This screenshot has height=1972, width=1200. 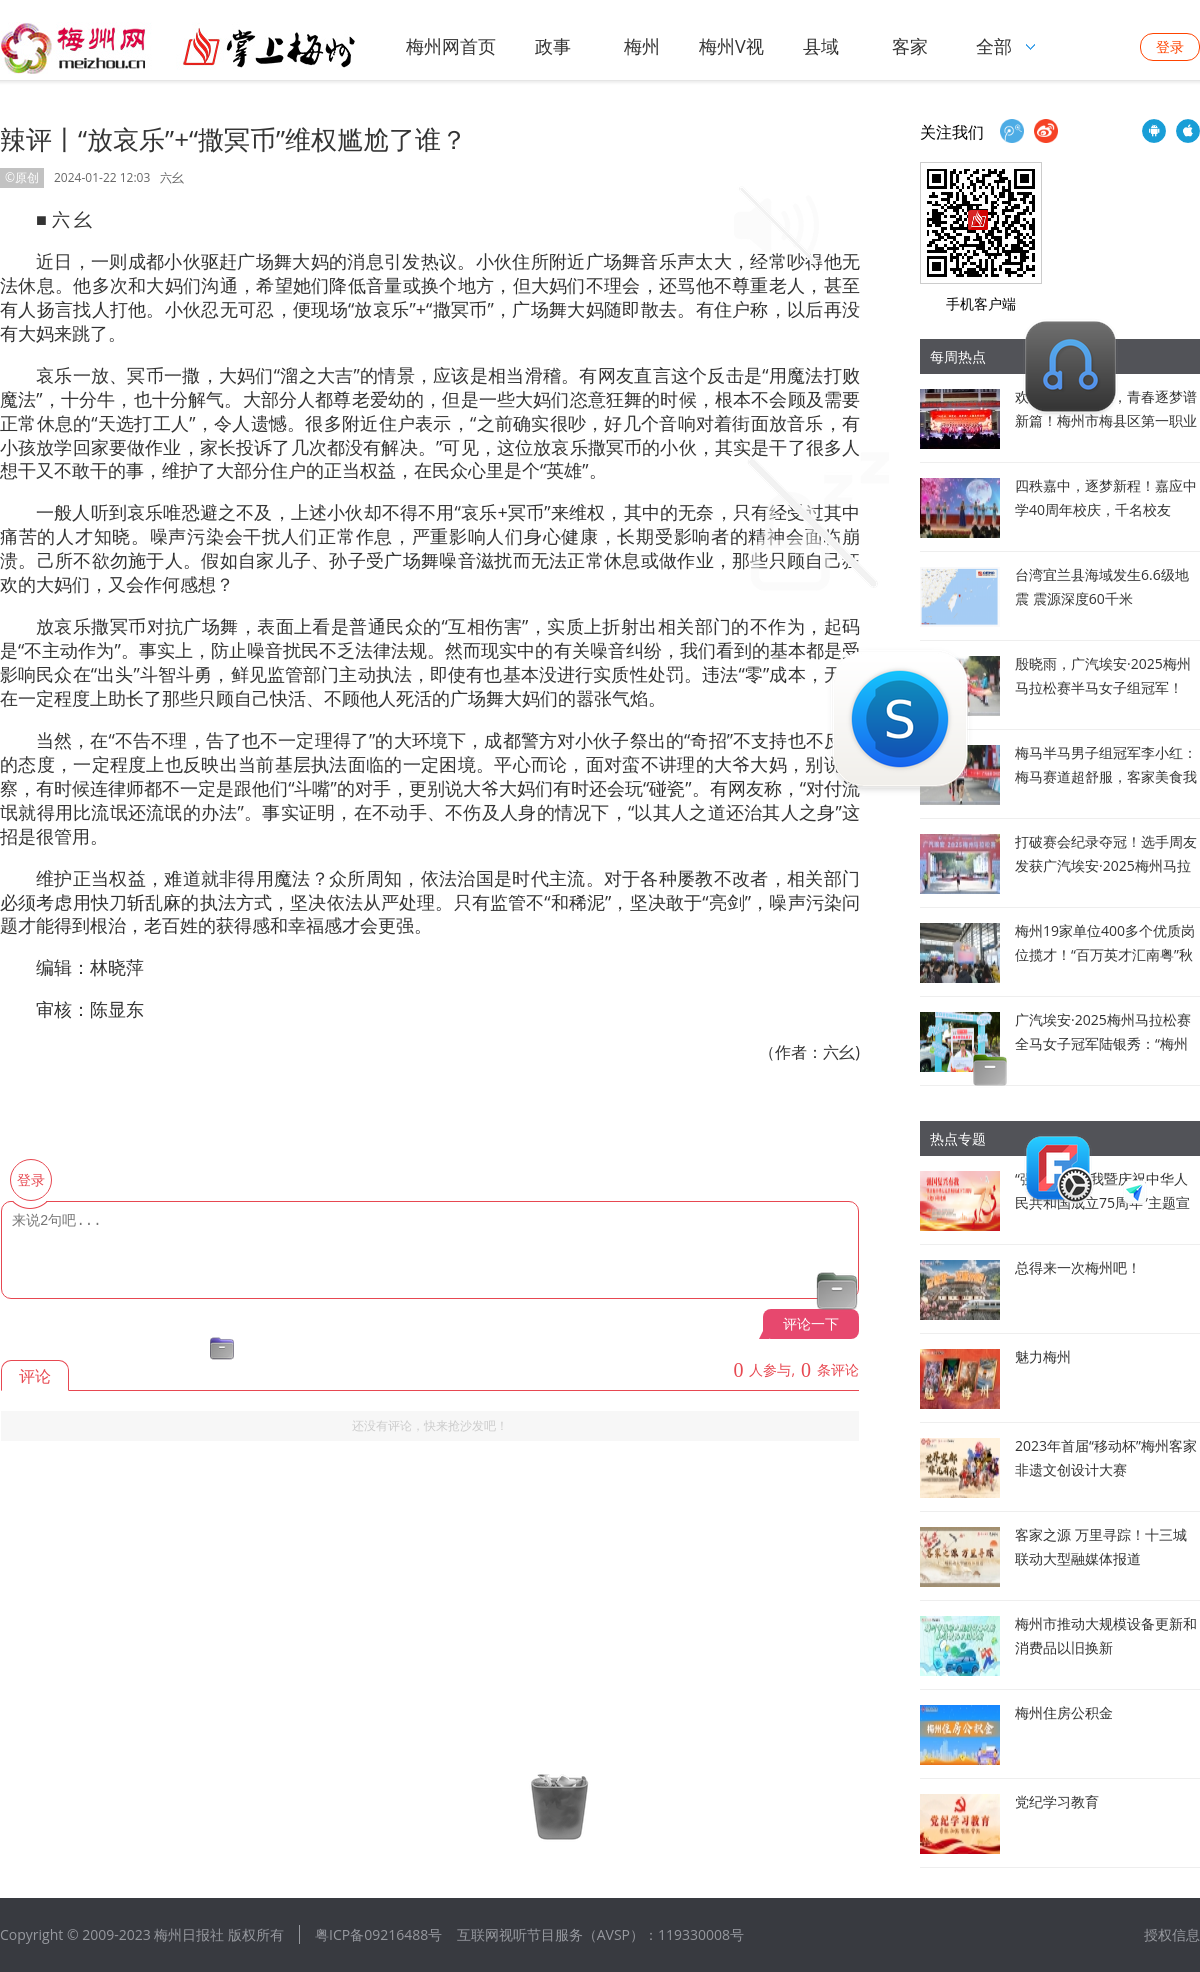 What do you see at coordinates (1135, 1192) in the screenshot?
I see `open feishu messaging app` at bounding box center [1135, 1192].